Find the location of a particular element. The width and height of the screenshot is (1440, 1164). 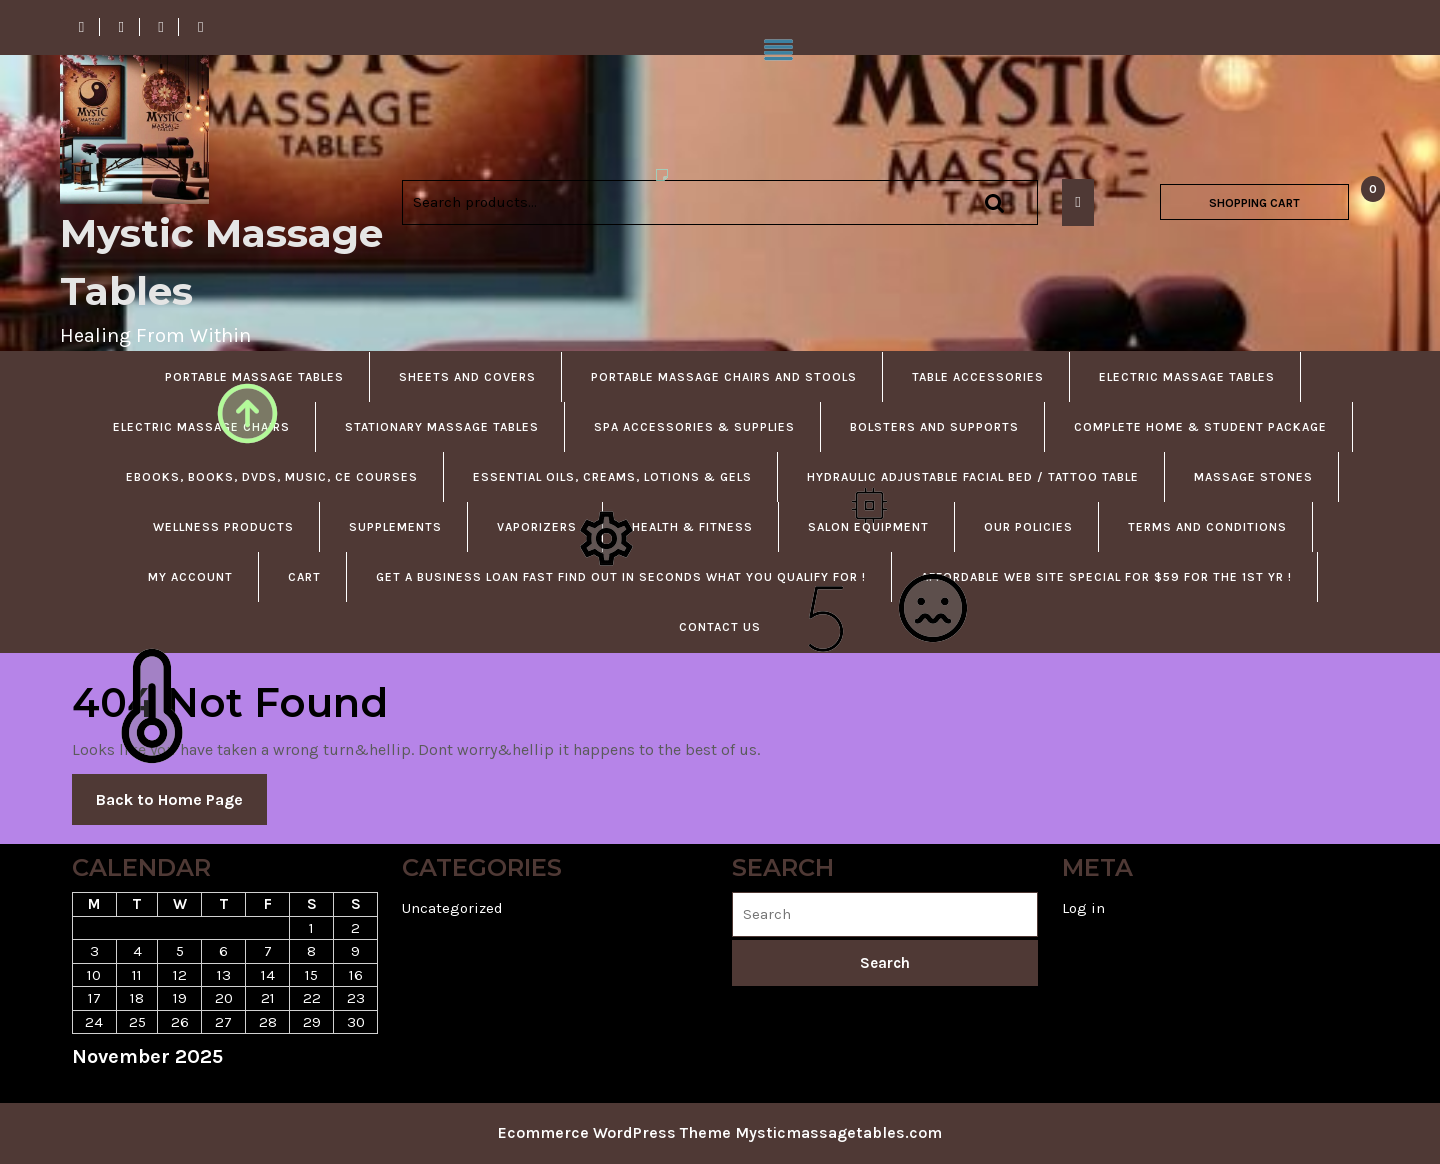

view system processor information is located at coordinates (869, 505).